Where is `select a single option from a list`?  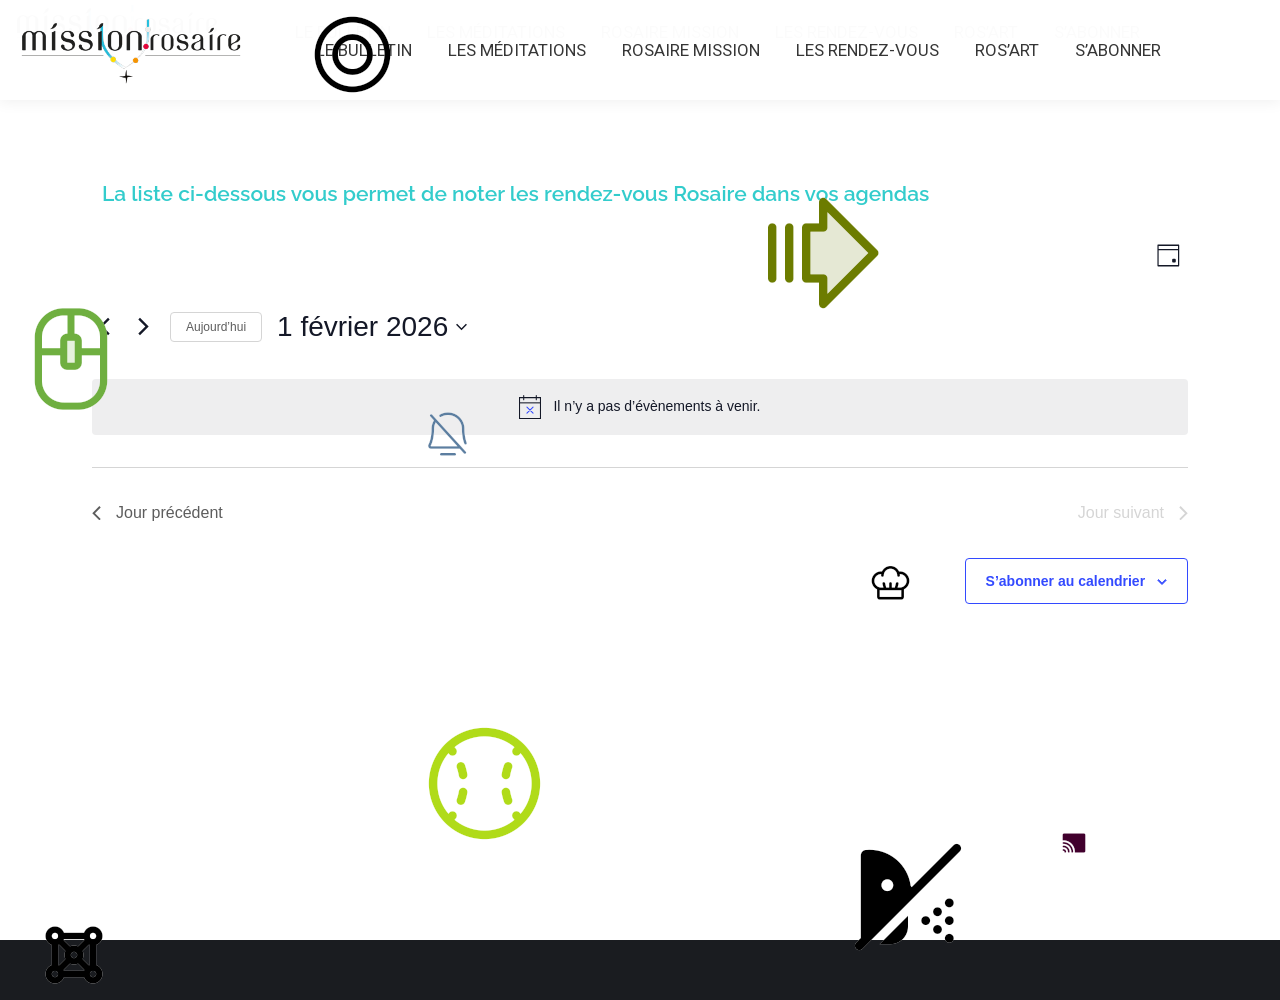
select a single option from a list is located at coordinates (352, 54).